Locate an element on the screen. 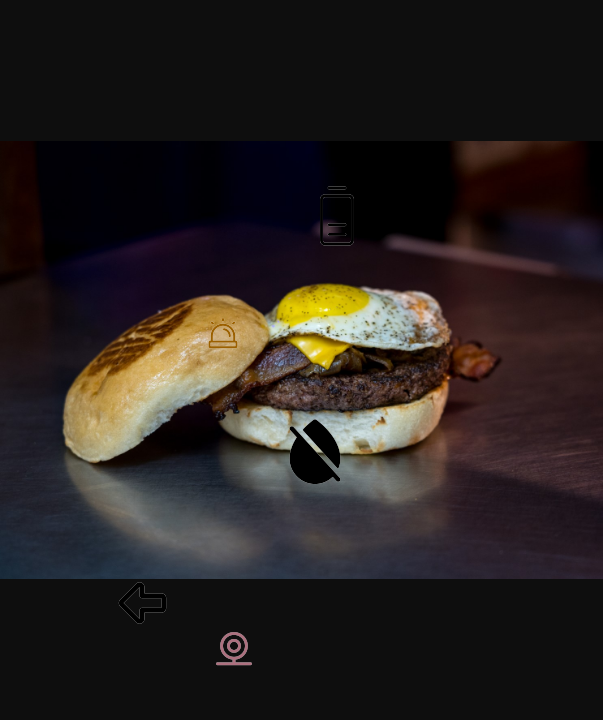  enable webcam or video camera is located at coordinates (234, 650).